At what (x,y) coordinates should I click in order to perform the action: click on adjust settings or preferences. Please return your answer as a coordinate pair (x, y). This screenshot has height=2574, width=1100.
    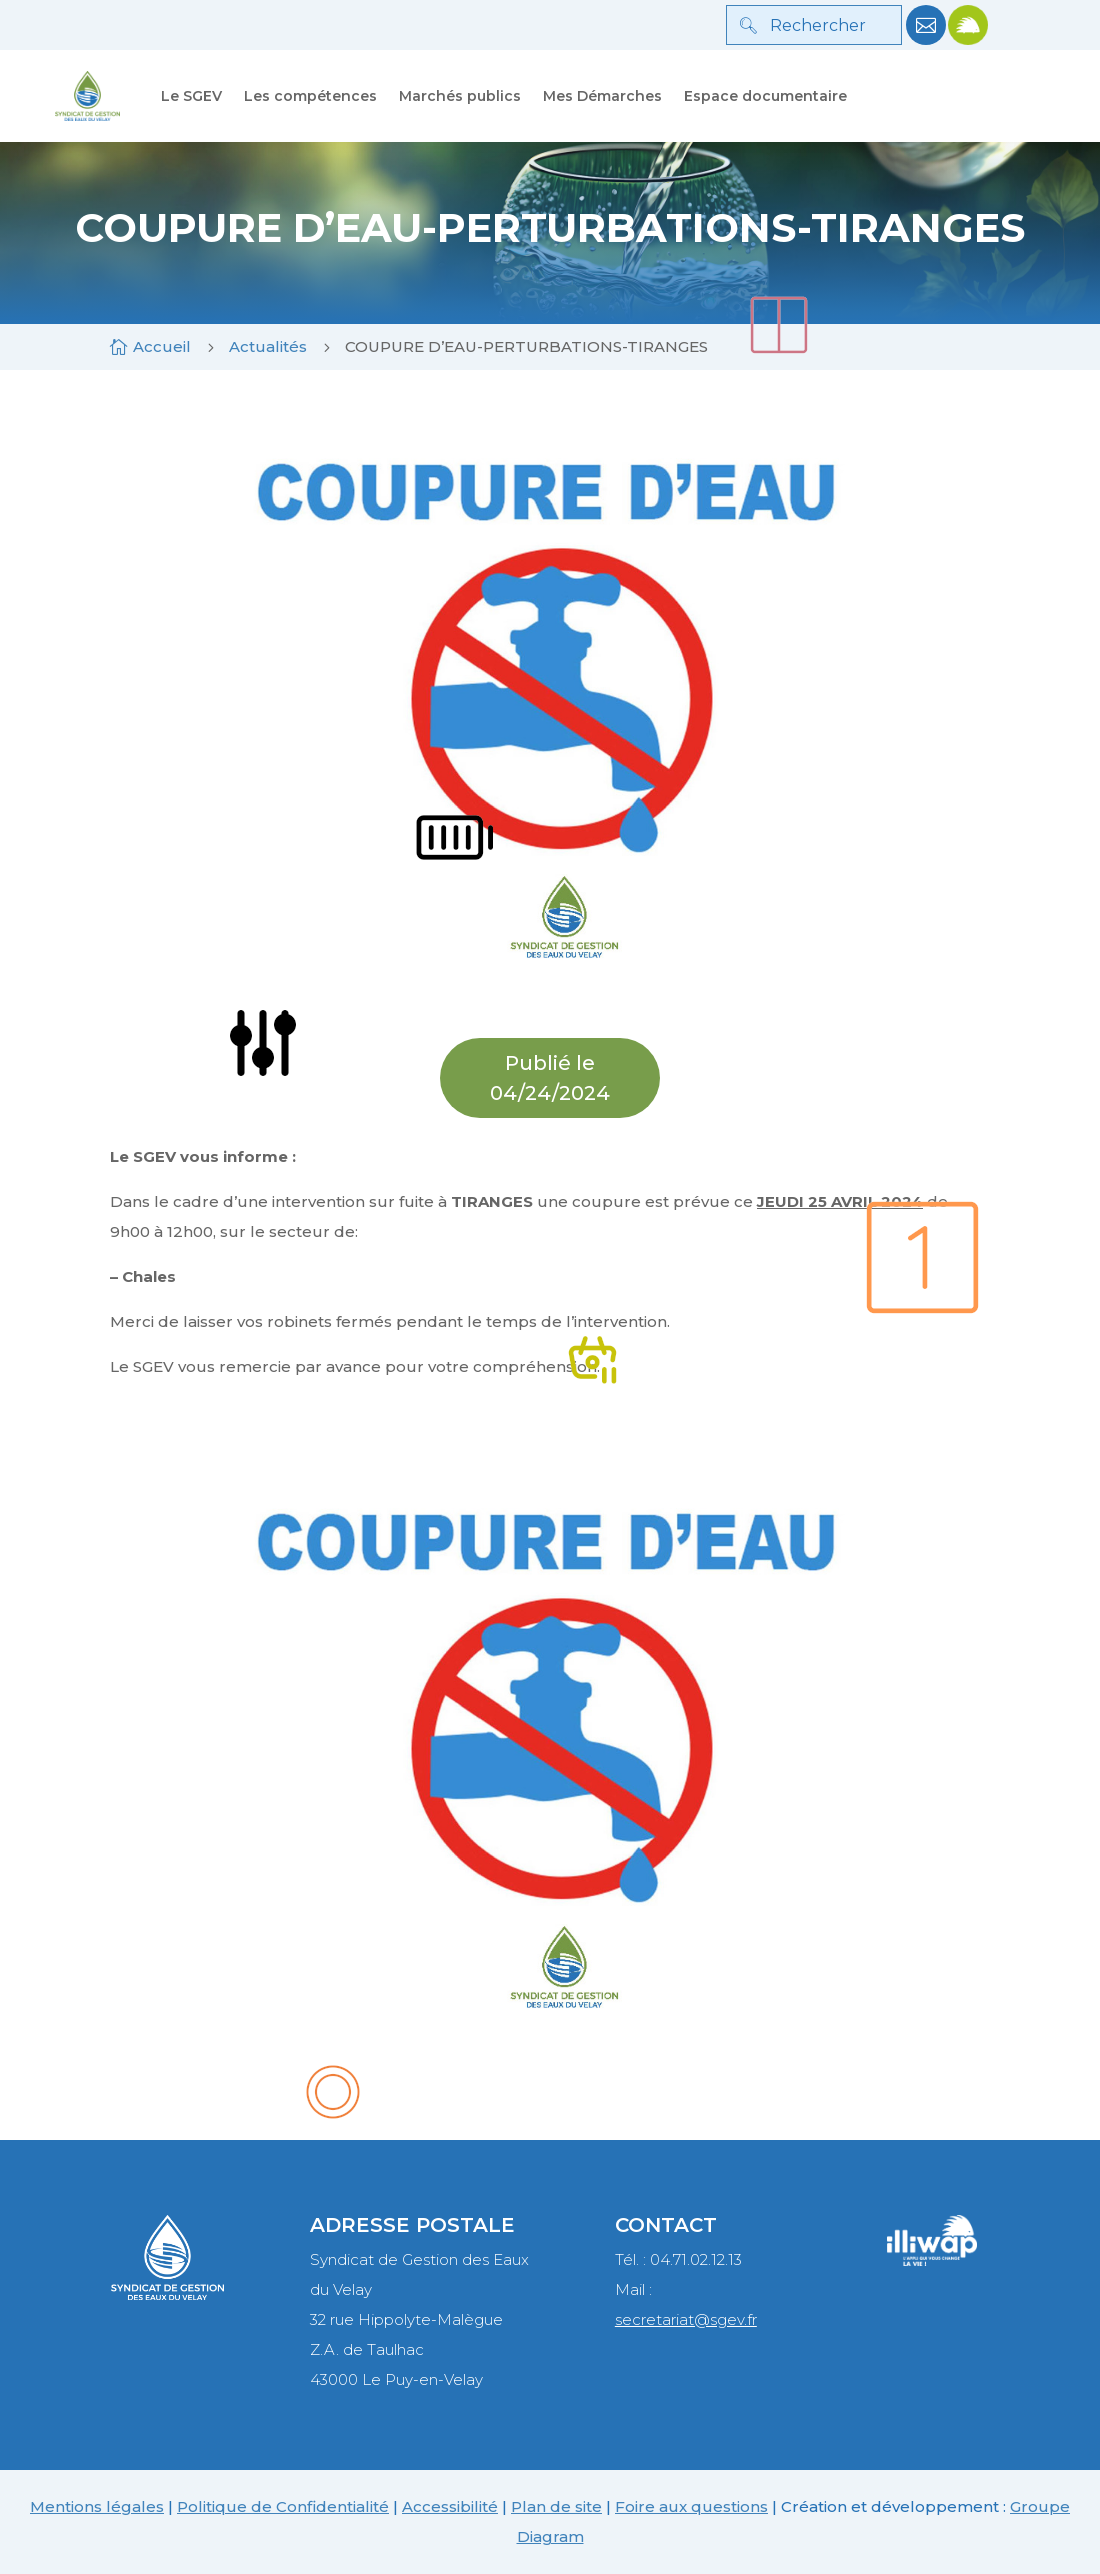
    Looking at the image, I should click on (263, 1043).